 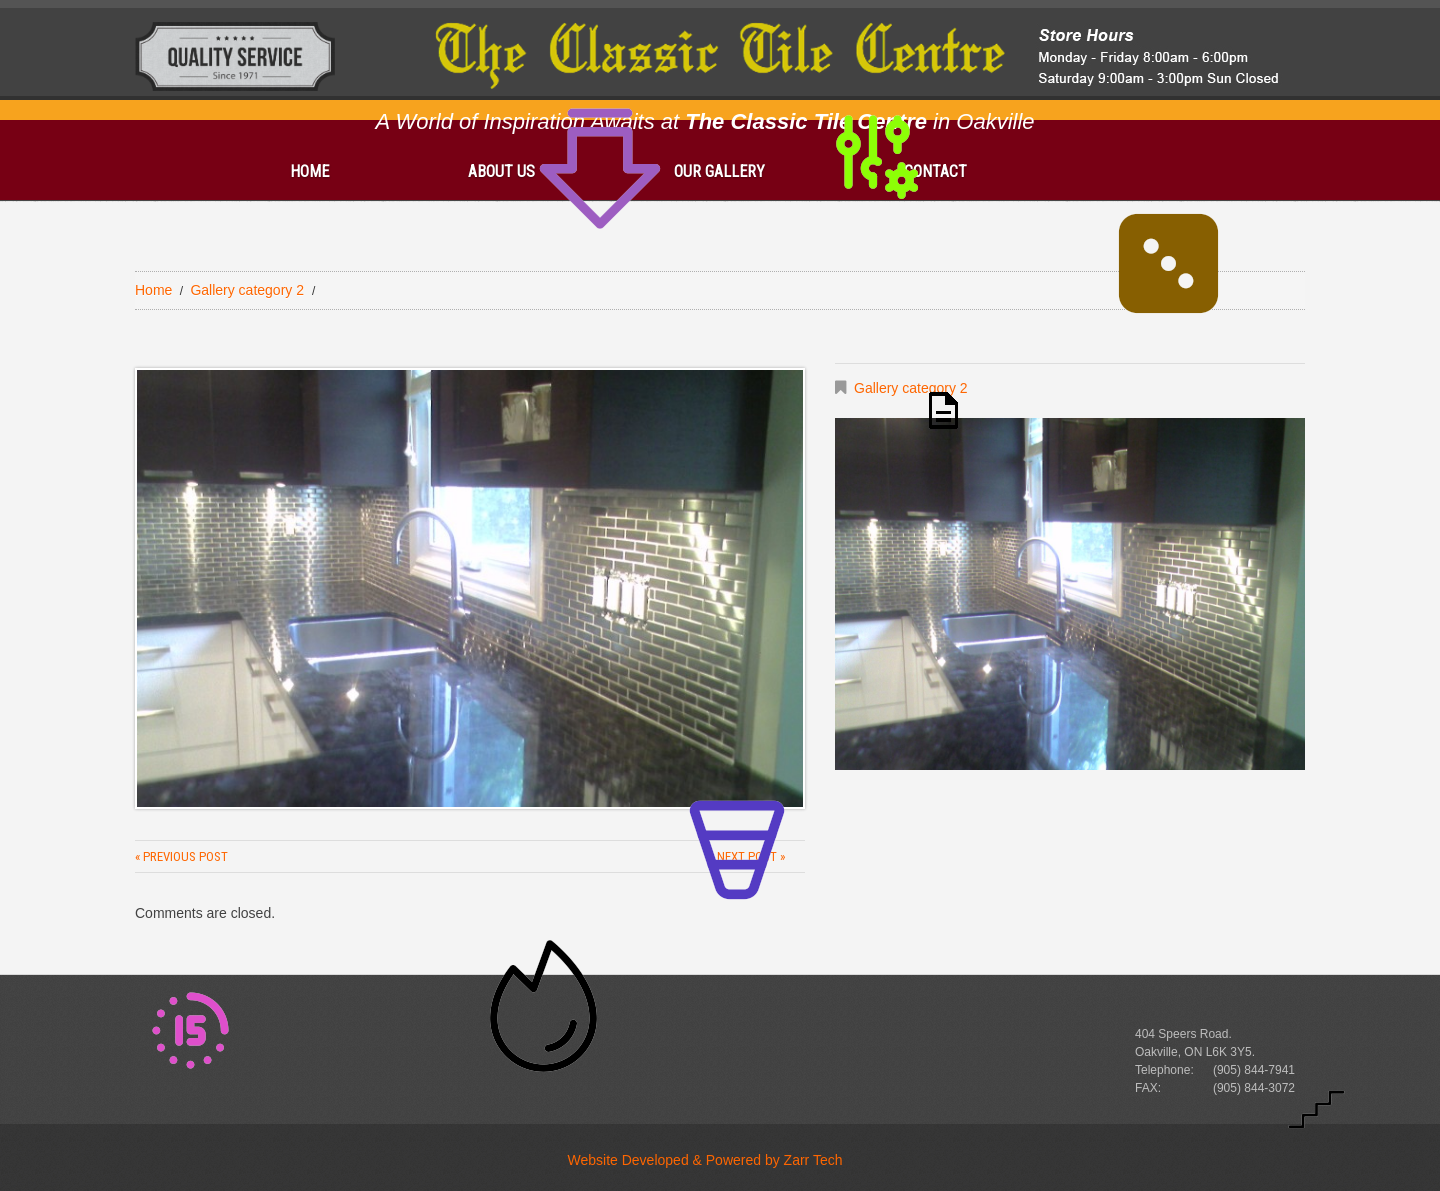 What do you see at coordinates (943, 410) in the screenshot?
I see `view document details` at bounding box center [943, 410].